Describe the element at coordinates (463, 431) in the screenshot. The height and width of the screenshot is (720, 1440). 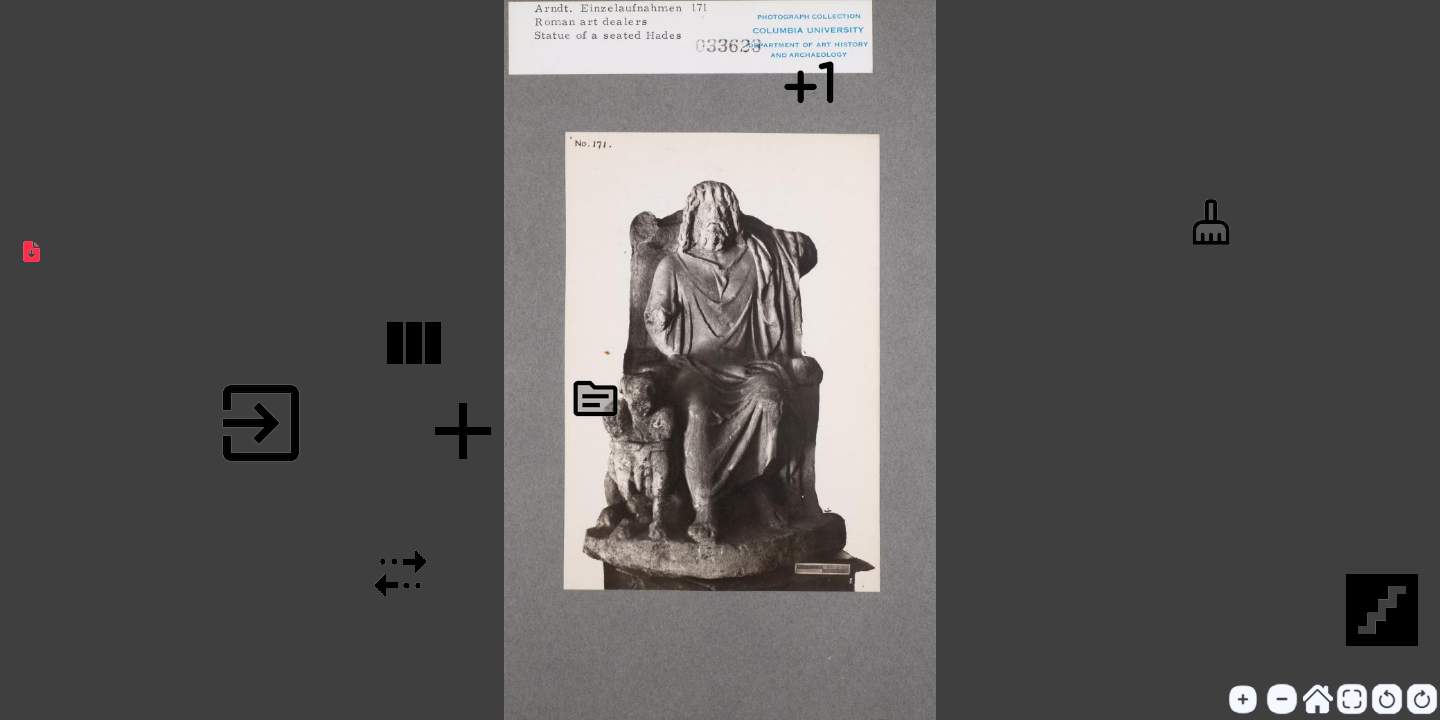
I see `add a new item` at that location.